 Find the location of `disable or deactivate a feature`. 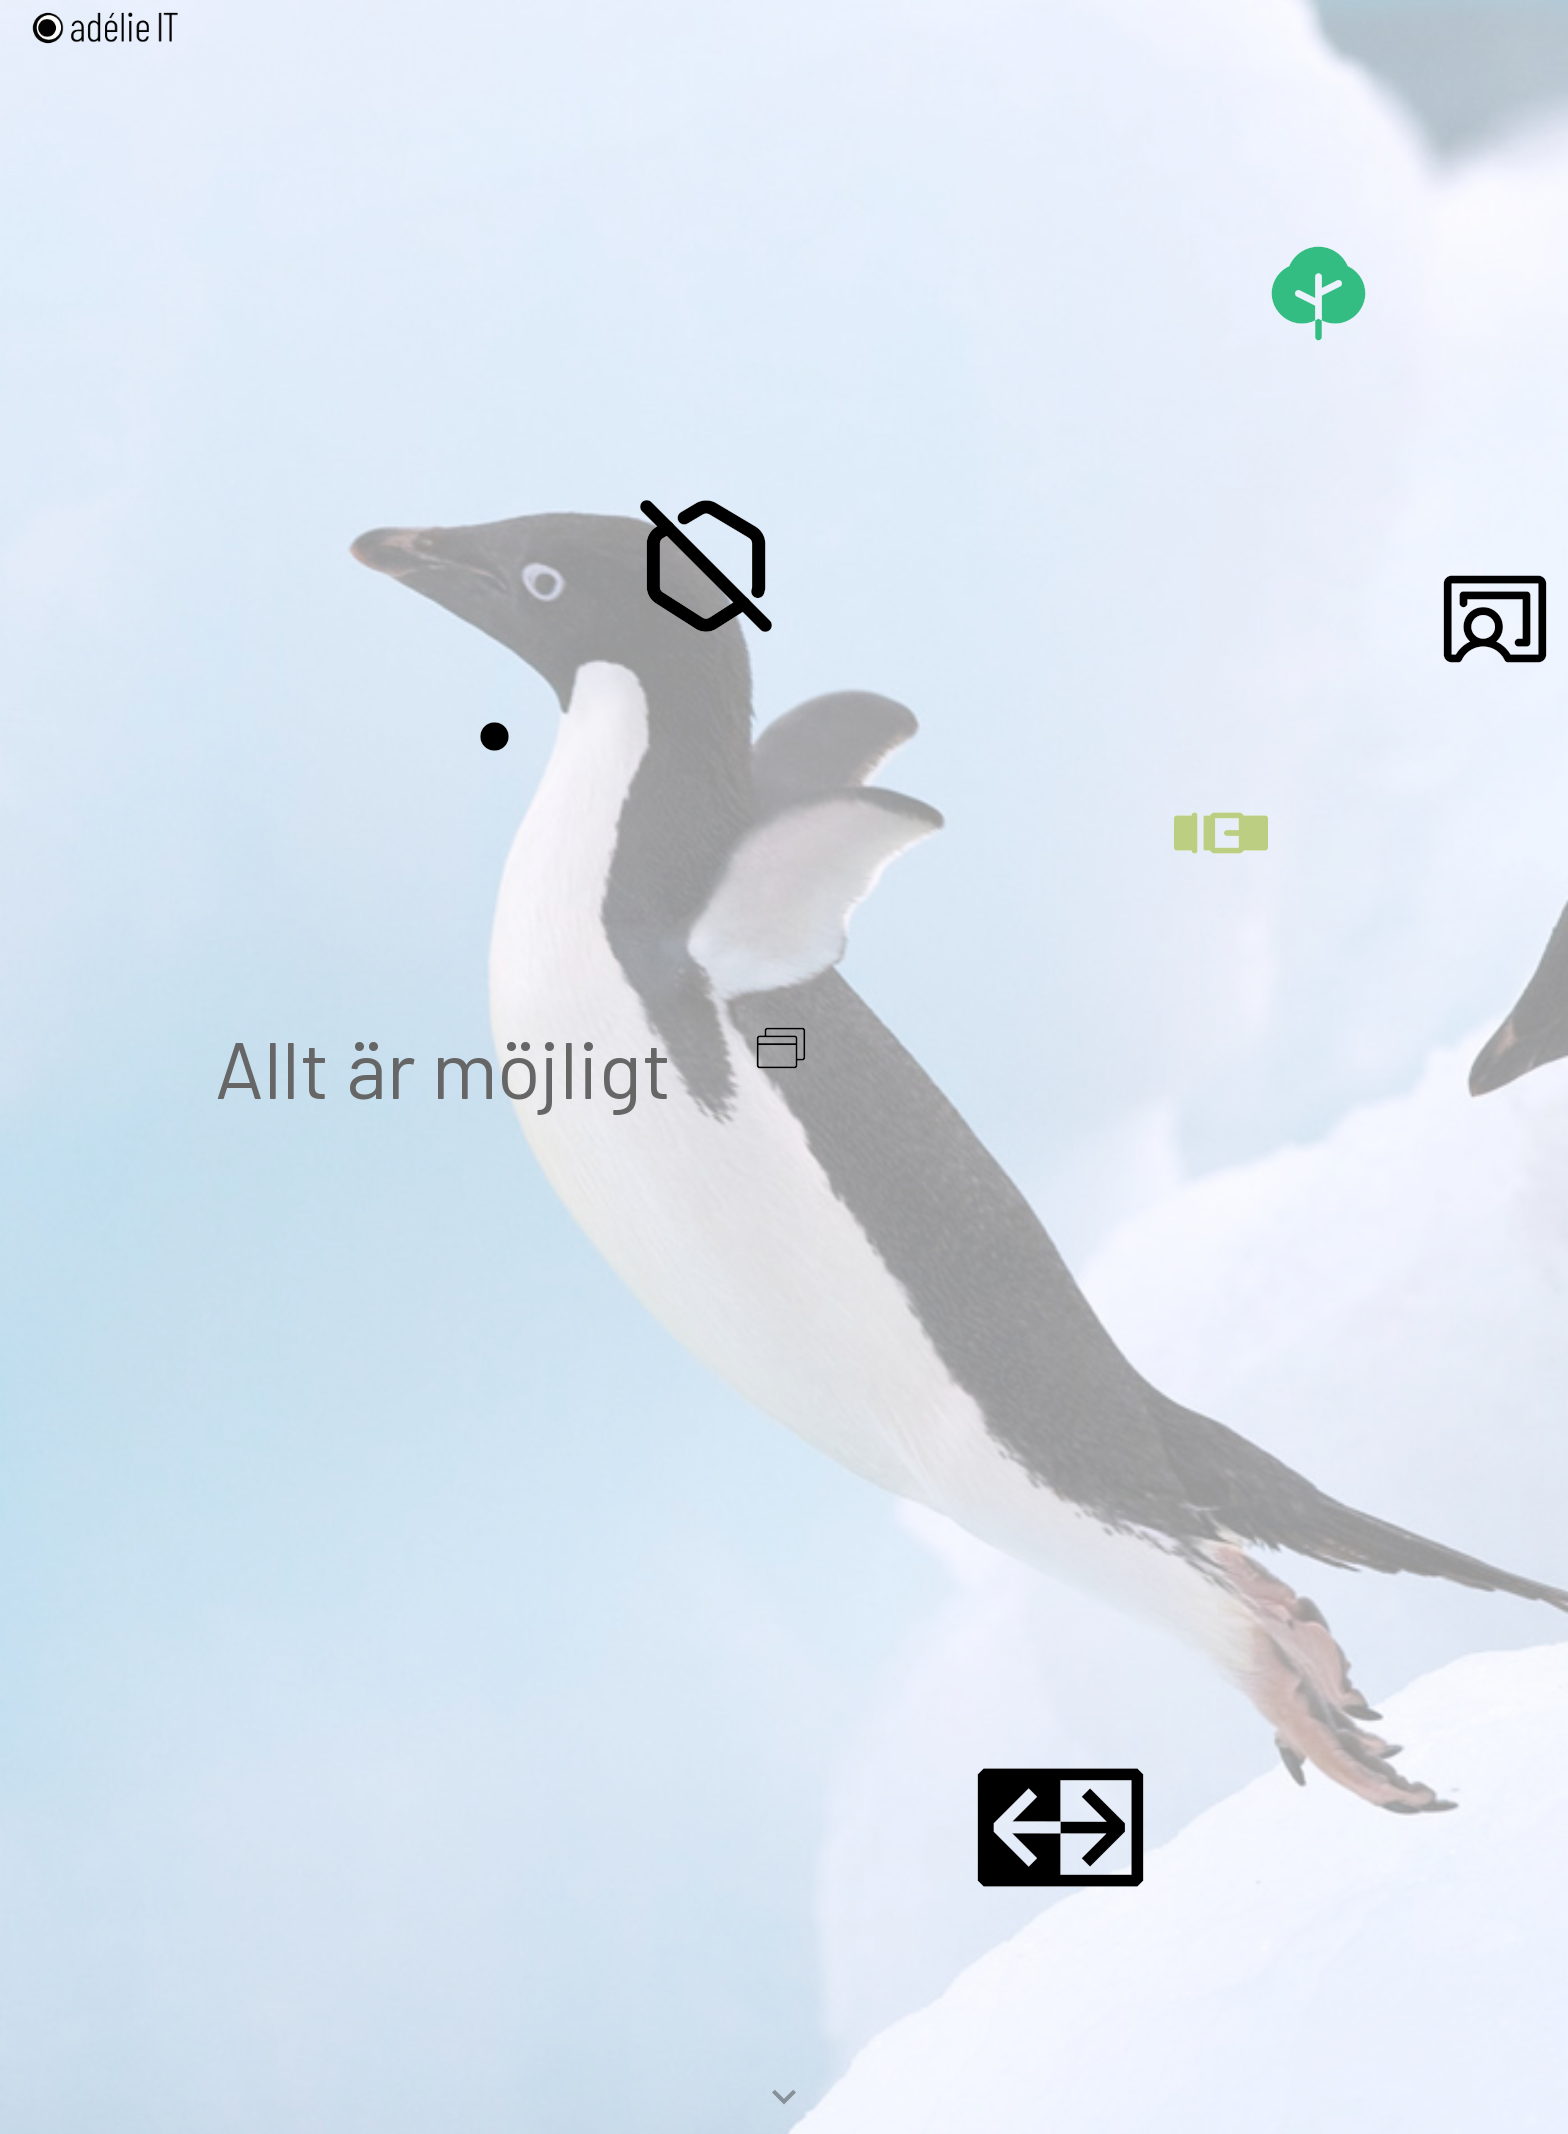

disable or deactivate a feature is located at coordinates (706, 566).